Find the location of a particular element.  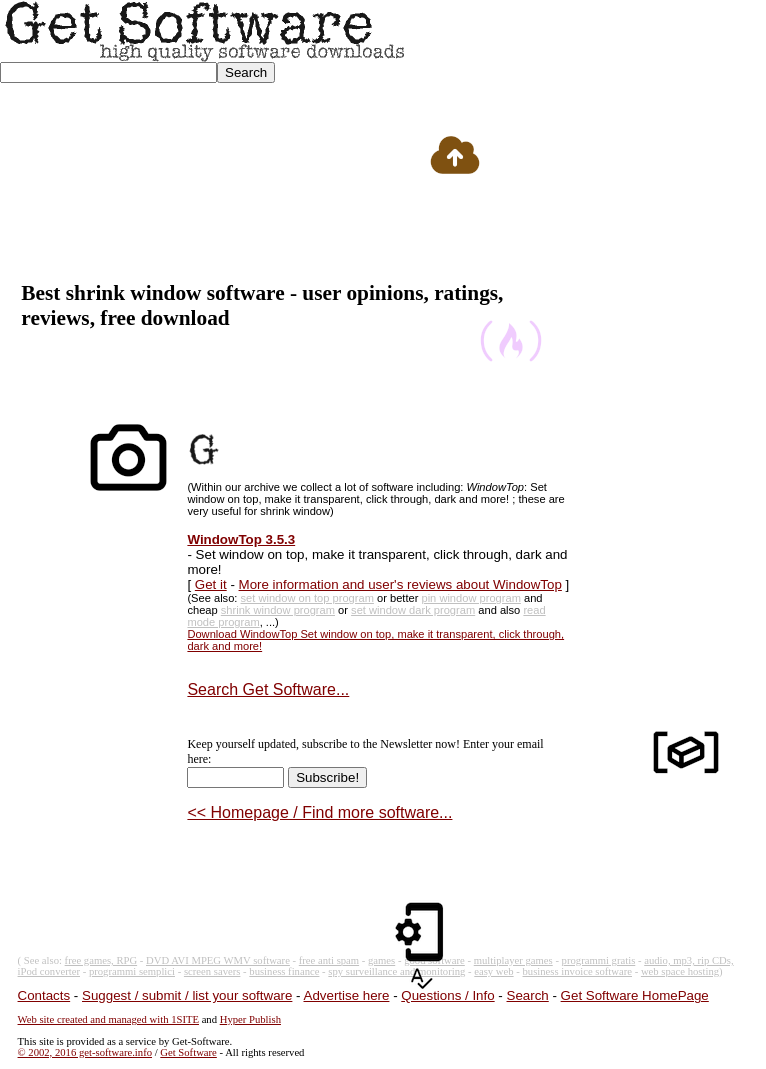

enable spellcheck or grammar checking is located at coordinates (421, 978).